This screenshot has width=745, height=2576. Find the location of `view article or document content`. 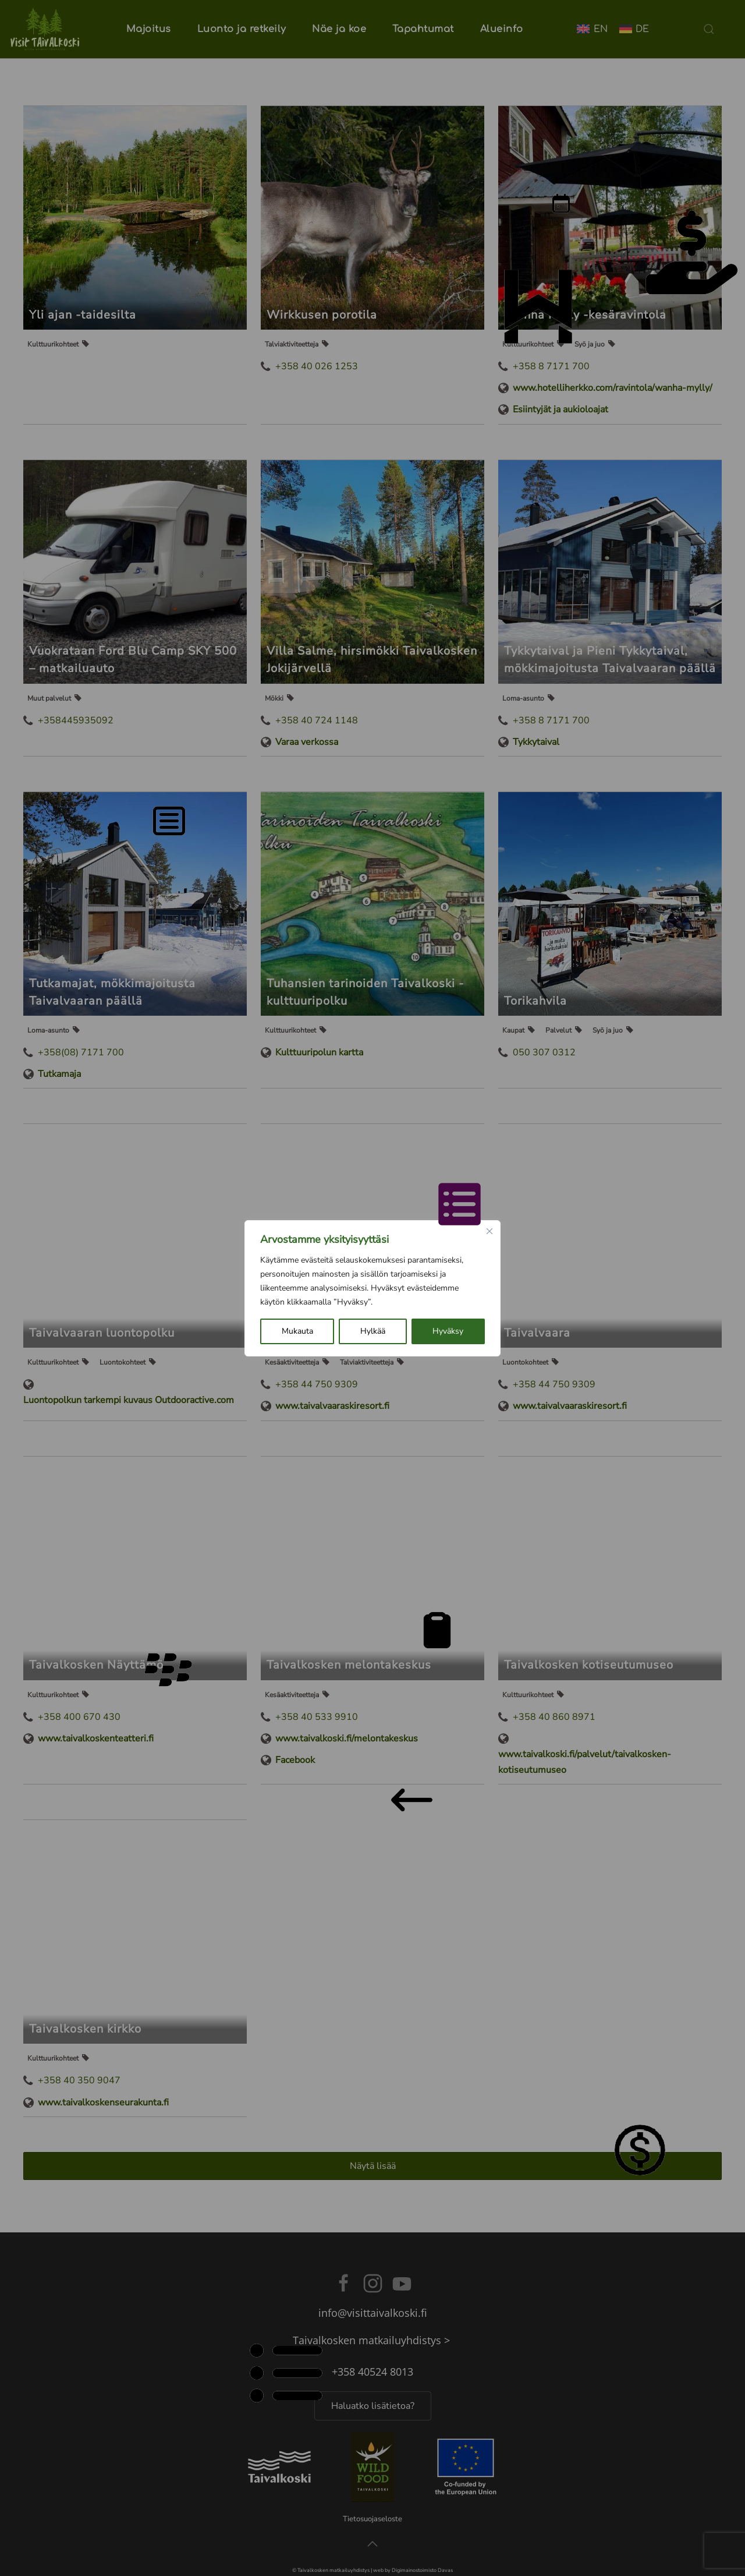

view article or document content is located at coordinates (169, 821).